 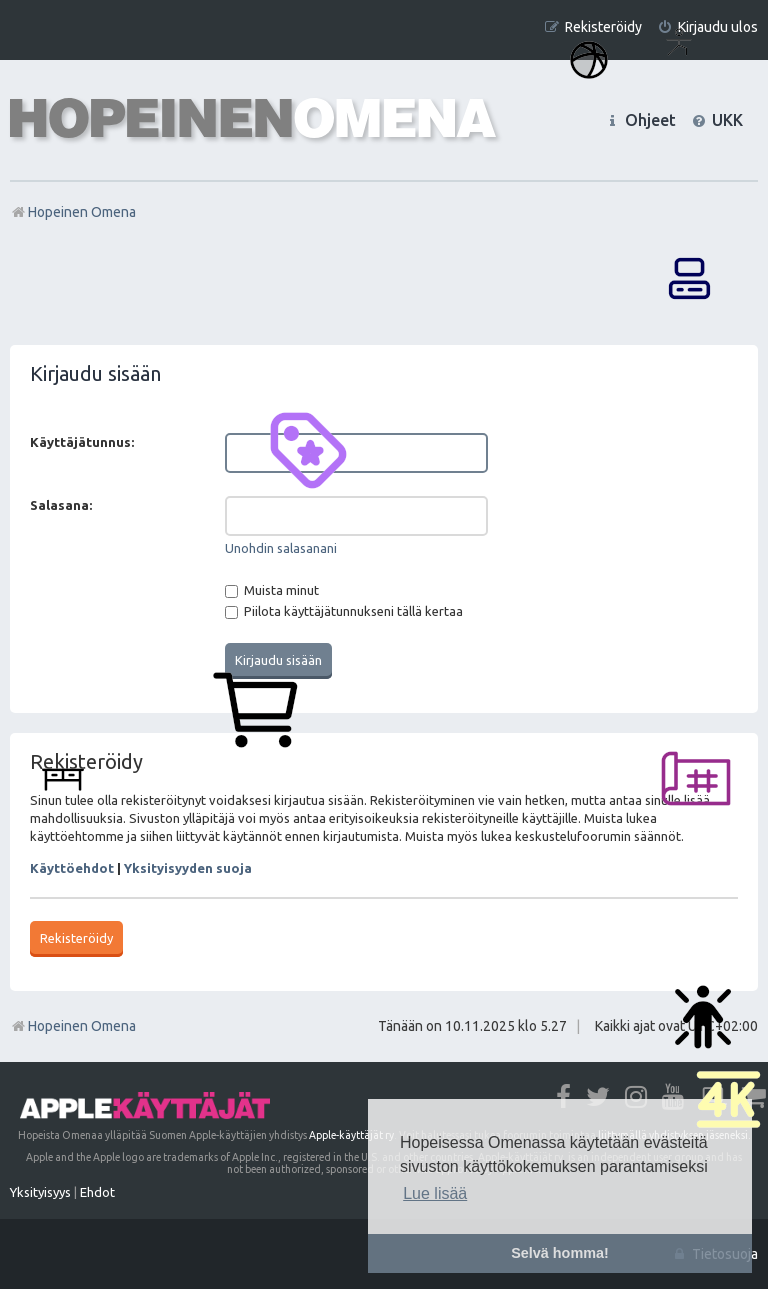 I want to click on mark item as favorite, so click(x=308, y=450).